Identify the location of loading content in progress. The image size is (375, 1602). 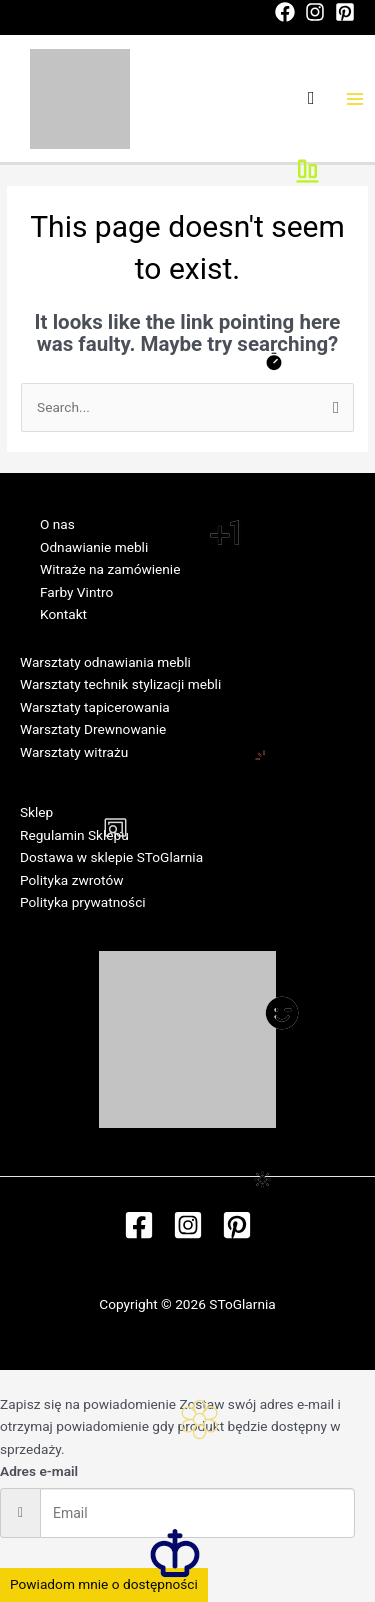
(264, 759).